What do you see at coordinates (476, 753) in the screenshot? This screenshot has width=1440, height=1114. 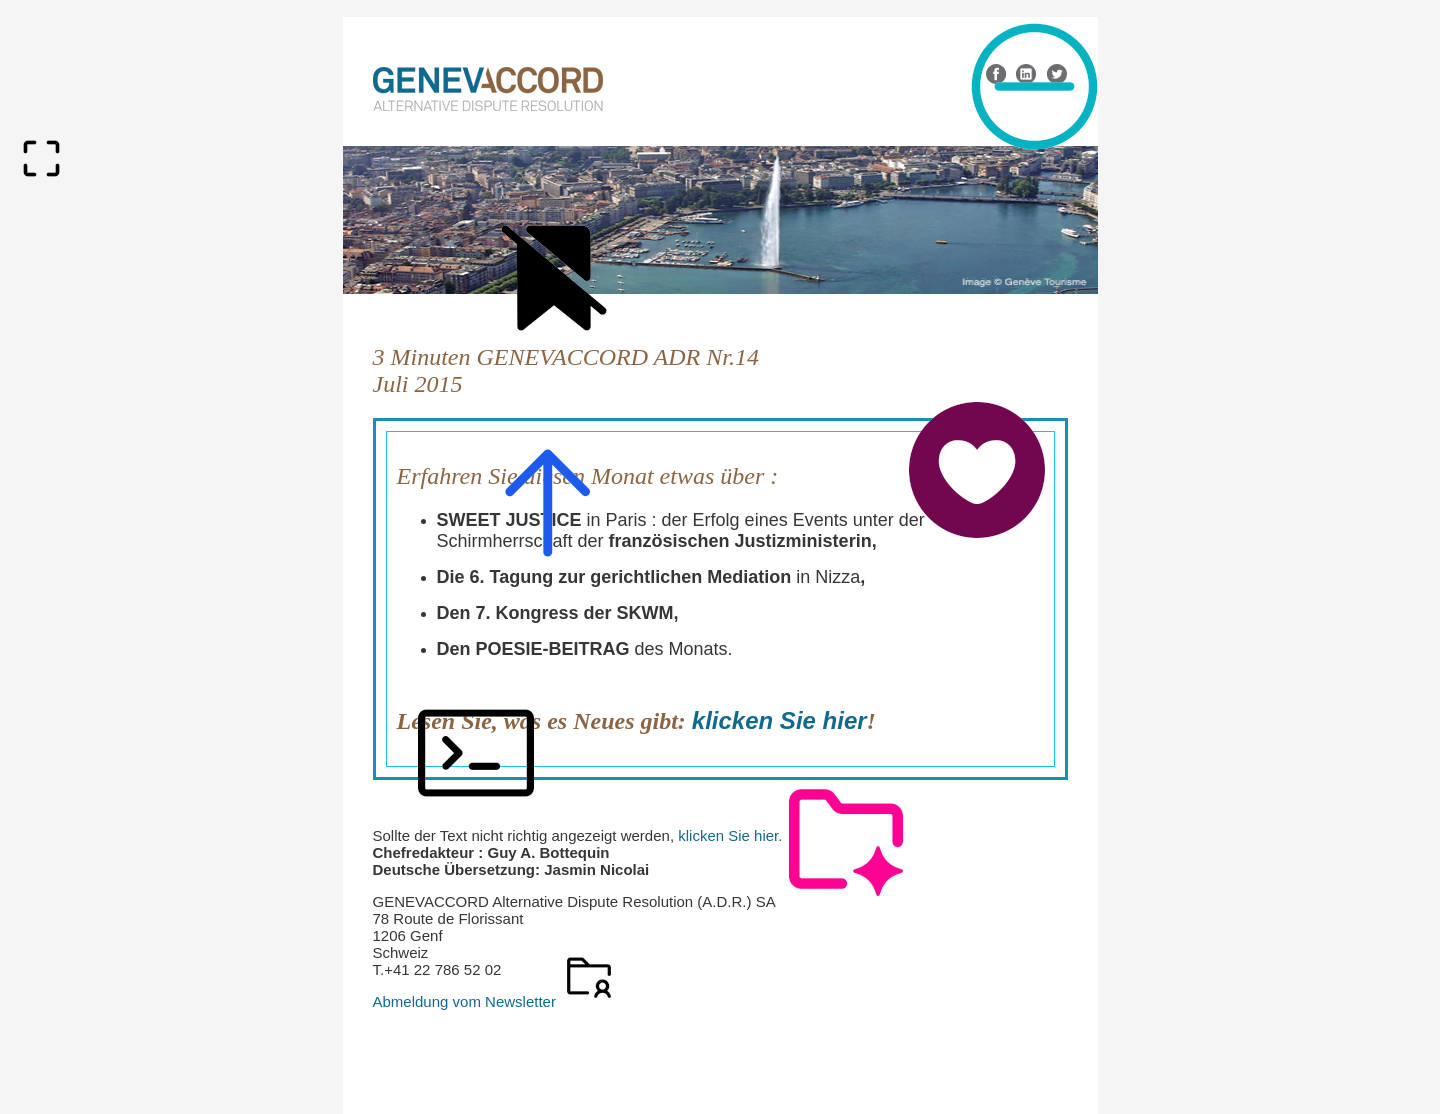 I see `open command line terminal` at bounding box center [476, 753].